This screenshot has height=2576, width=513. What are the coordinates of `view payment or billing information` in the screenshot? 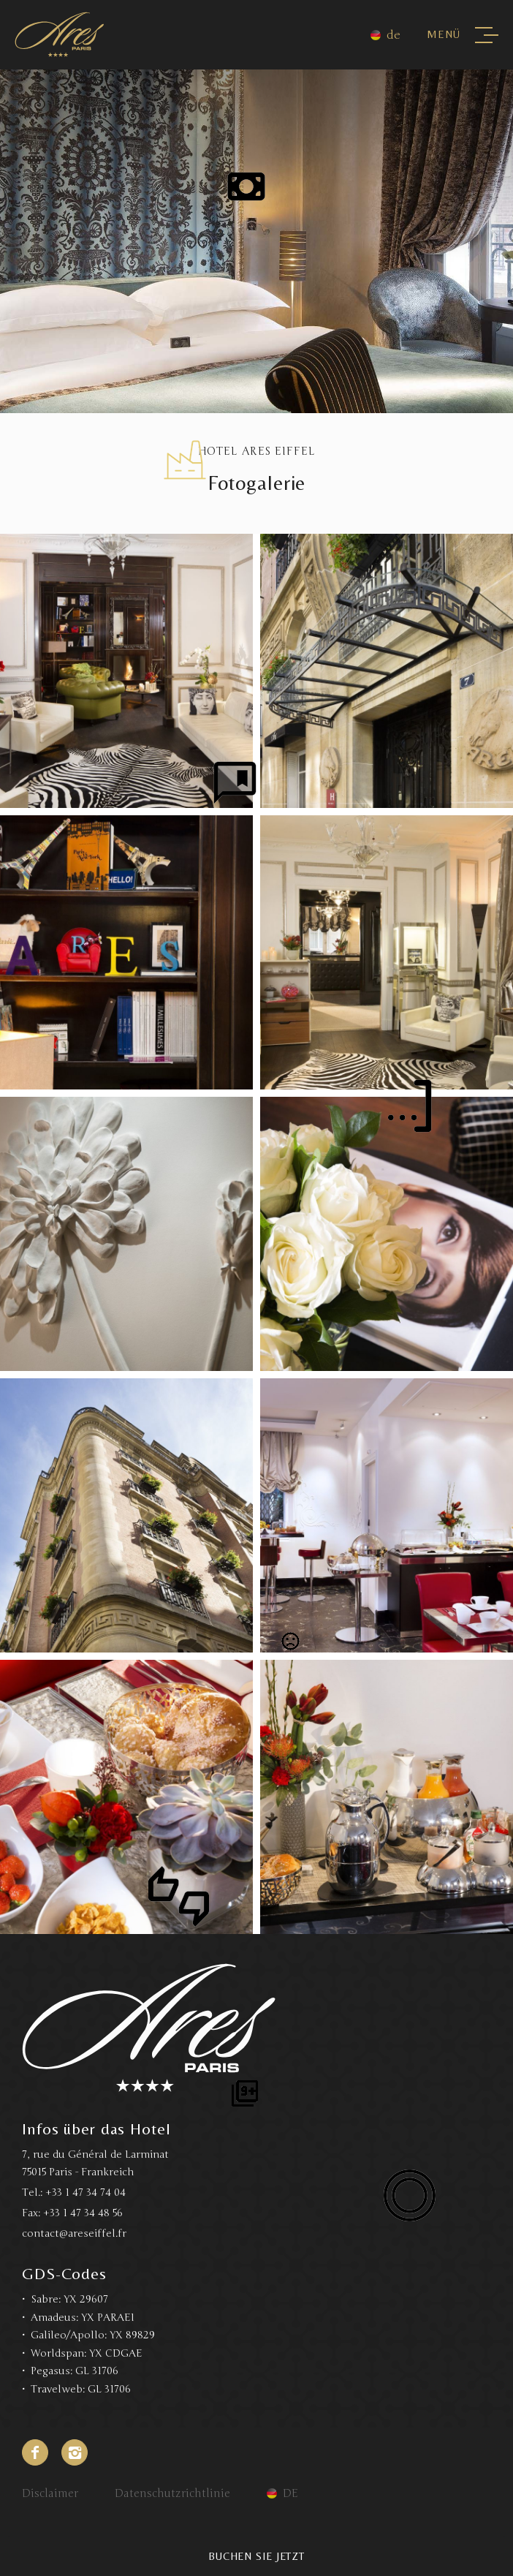 It's located at (246, 186).